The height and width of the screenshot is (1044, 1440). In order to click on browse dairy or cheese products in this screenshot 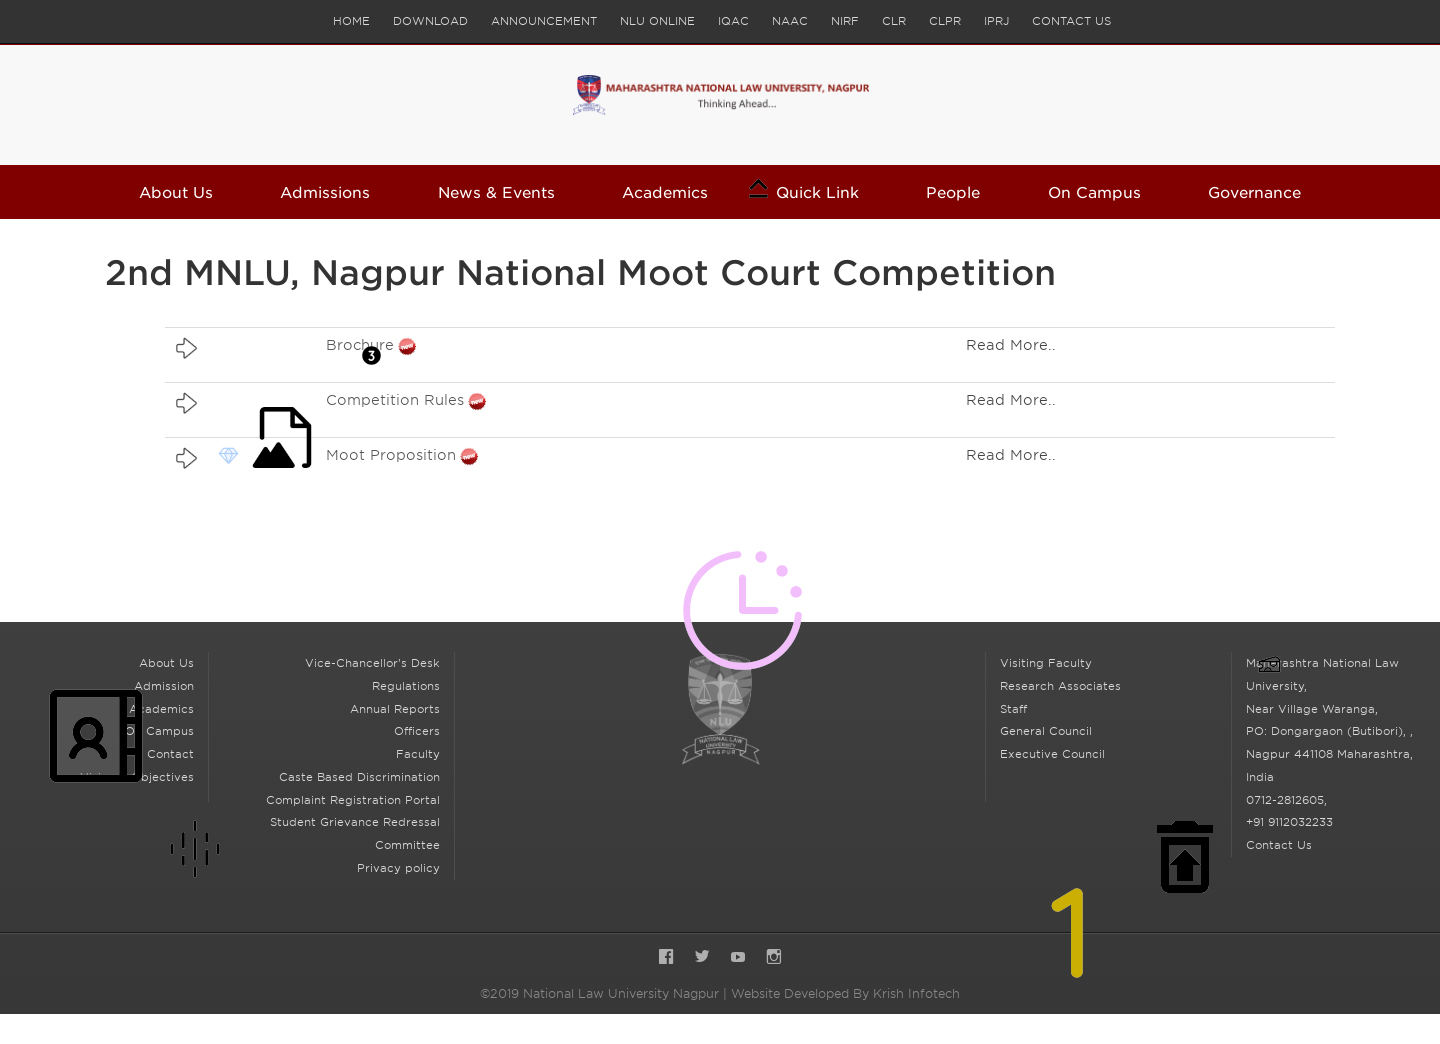, I will do `click(1269, 665)`.